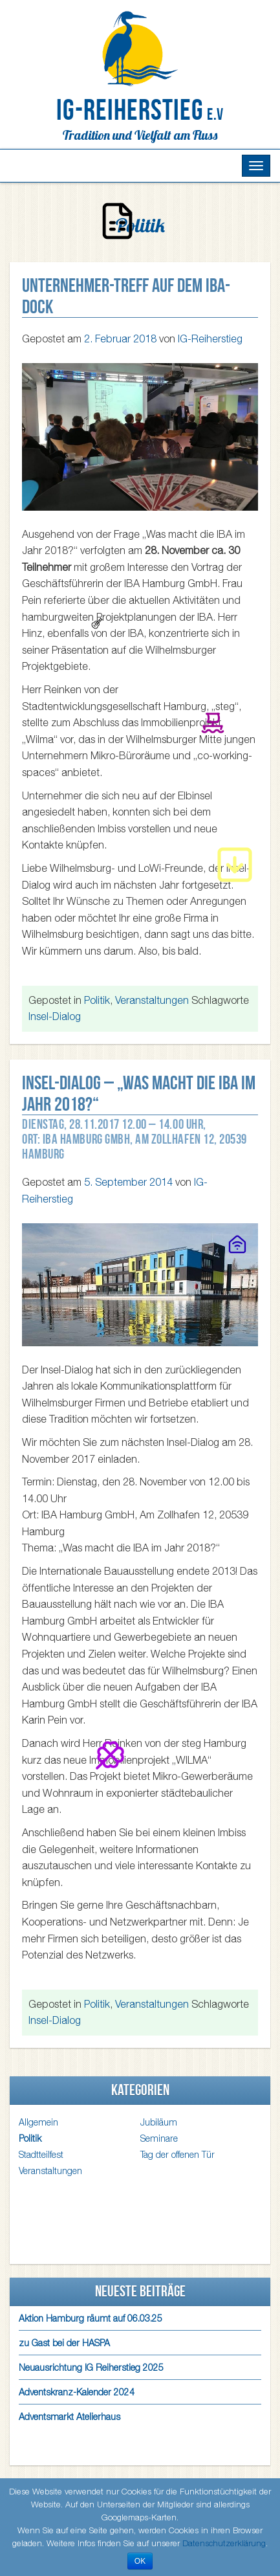  What do you see at coordinates (235, 865) in the screenshot?
I see `download file or content` at bounding box center [235, 865].